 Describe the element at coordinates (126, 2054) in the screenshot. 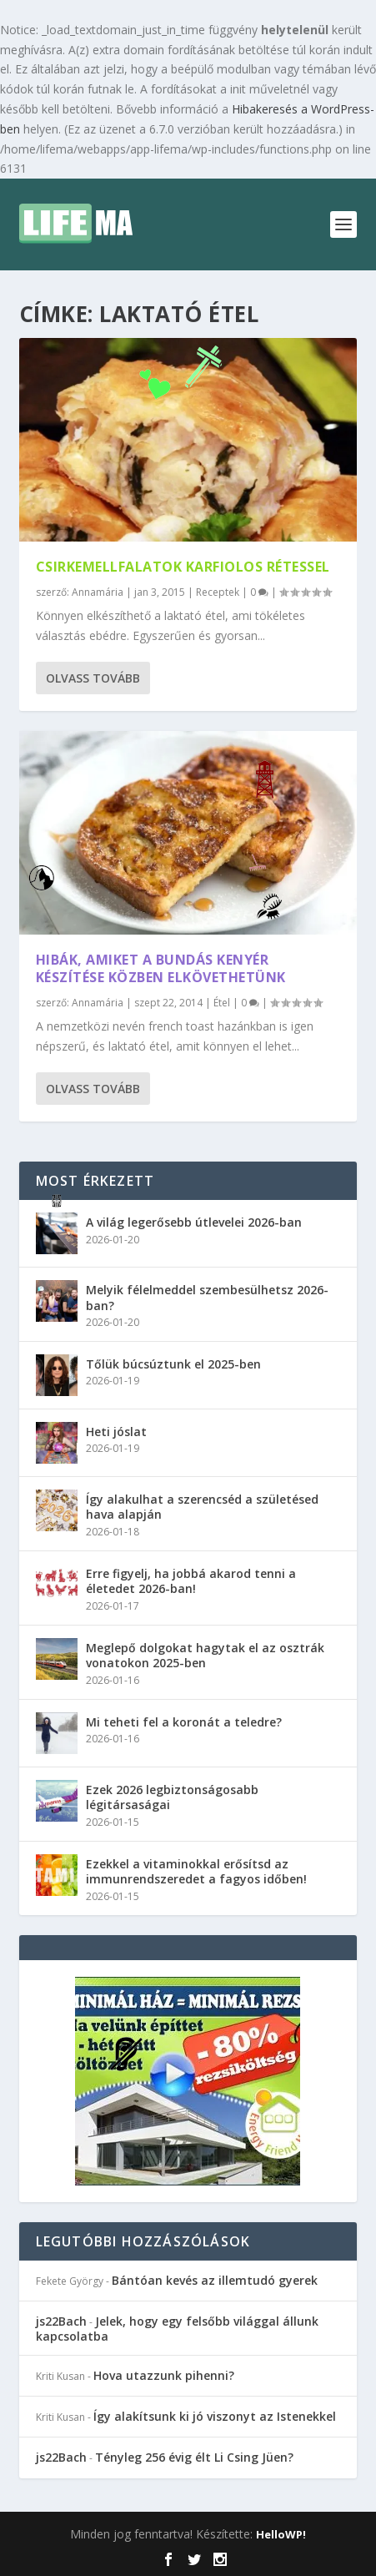

I see `indicates hearing assistance is unavailable` at that location.